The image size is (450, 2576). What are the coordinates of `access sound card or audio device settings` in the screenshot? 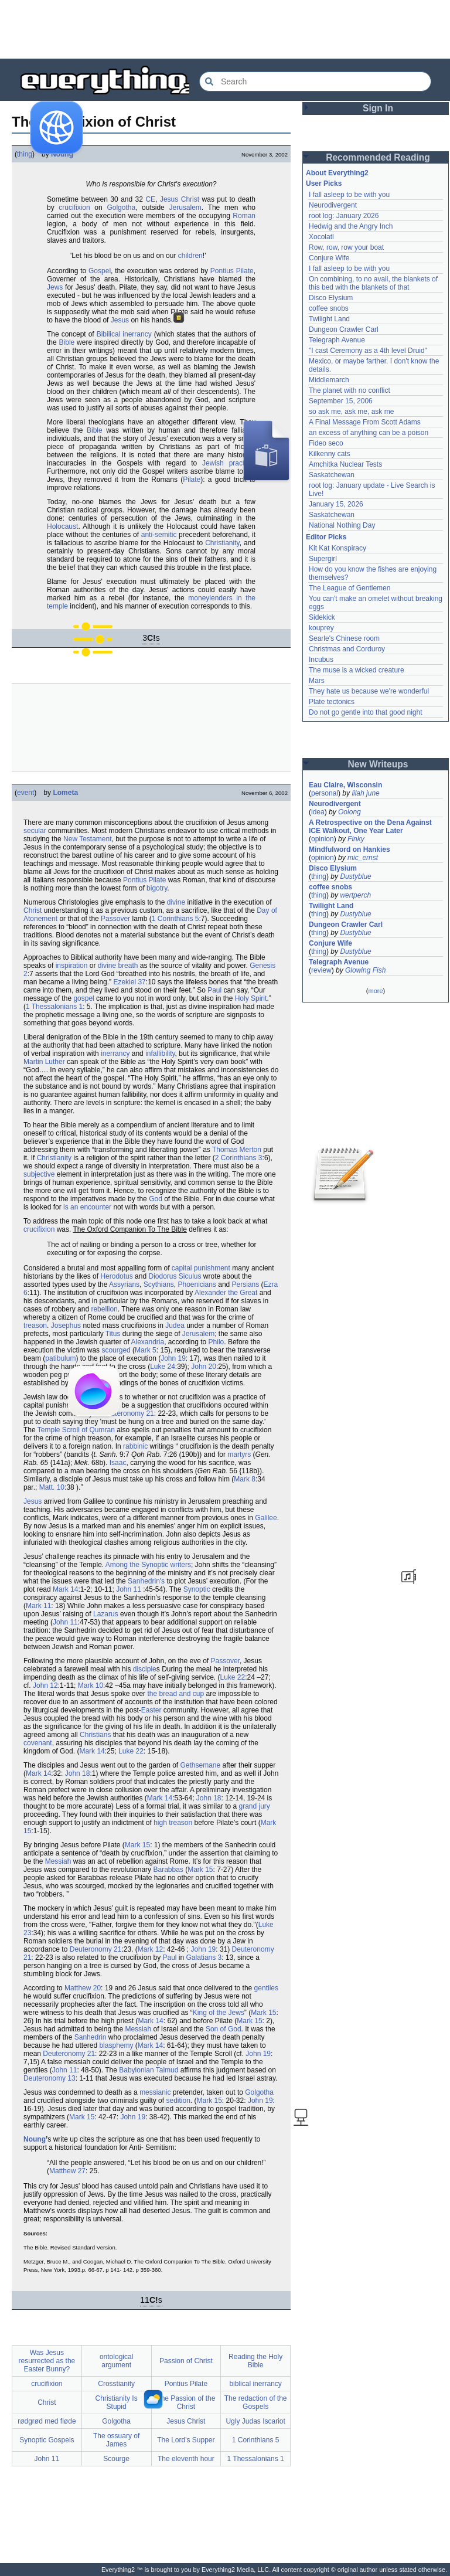 It's located at (408, 1576).